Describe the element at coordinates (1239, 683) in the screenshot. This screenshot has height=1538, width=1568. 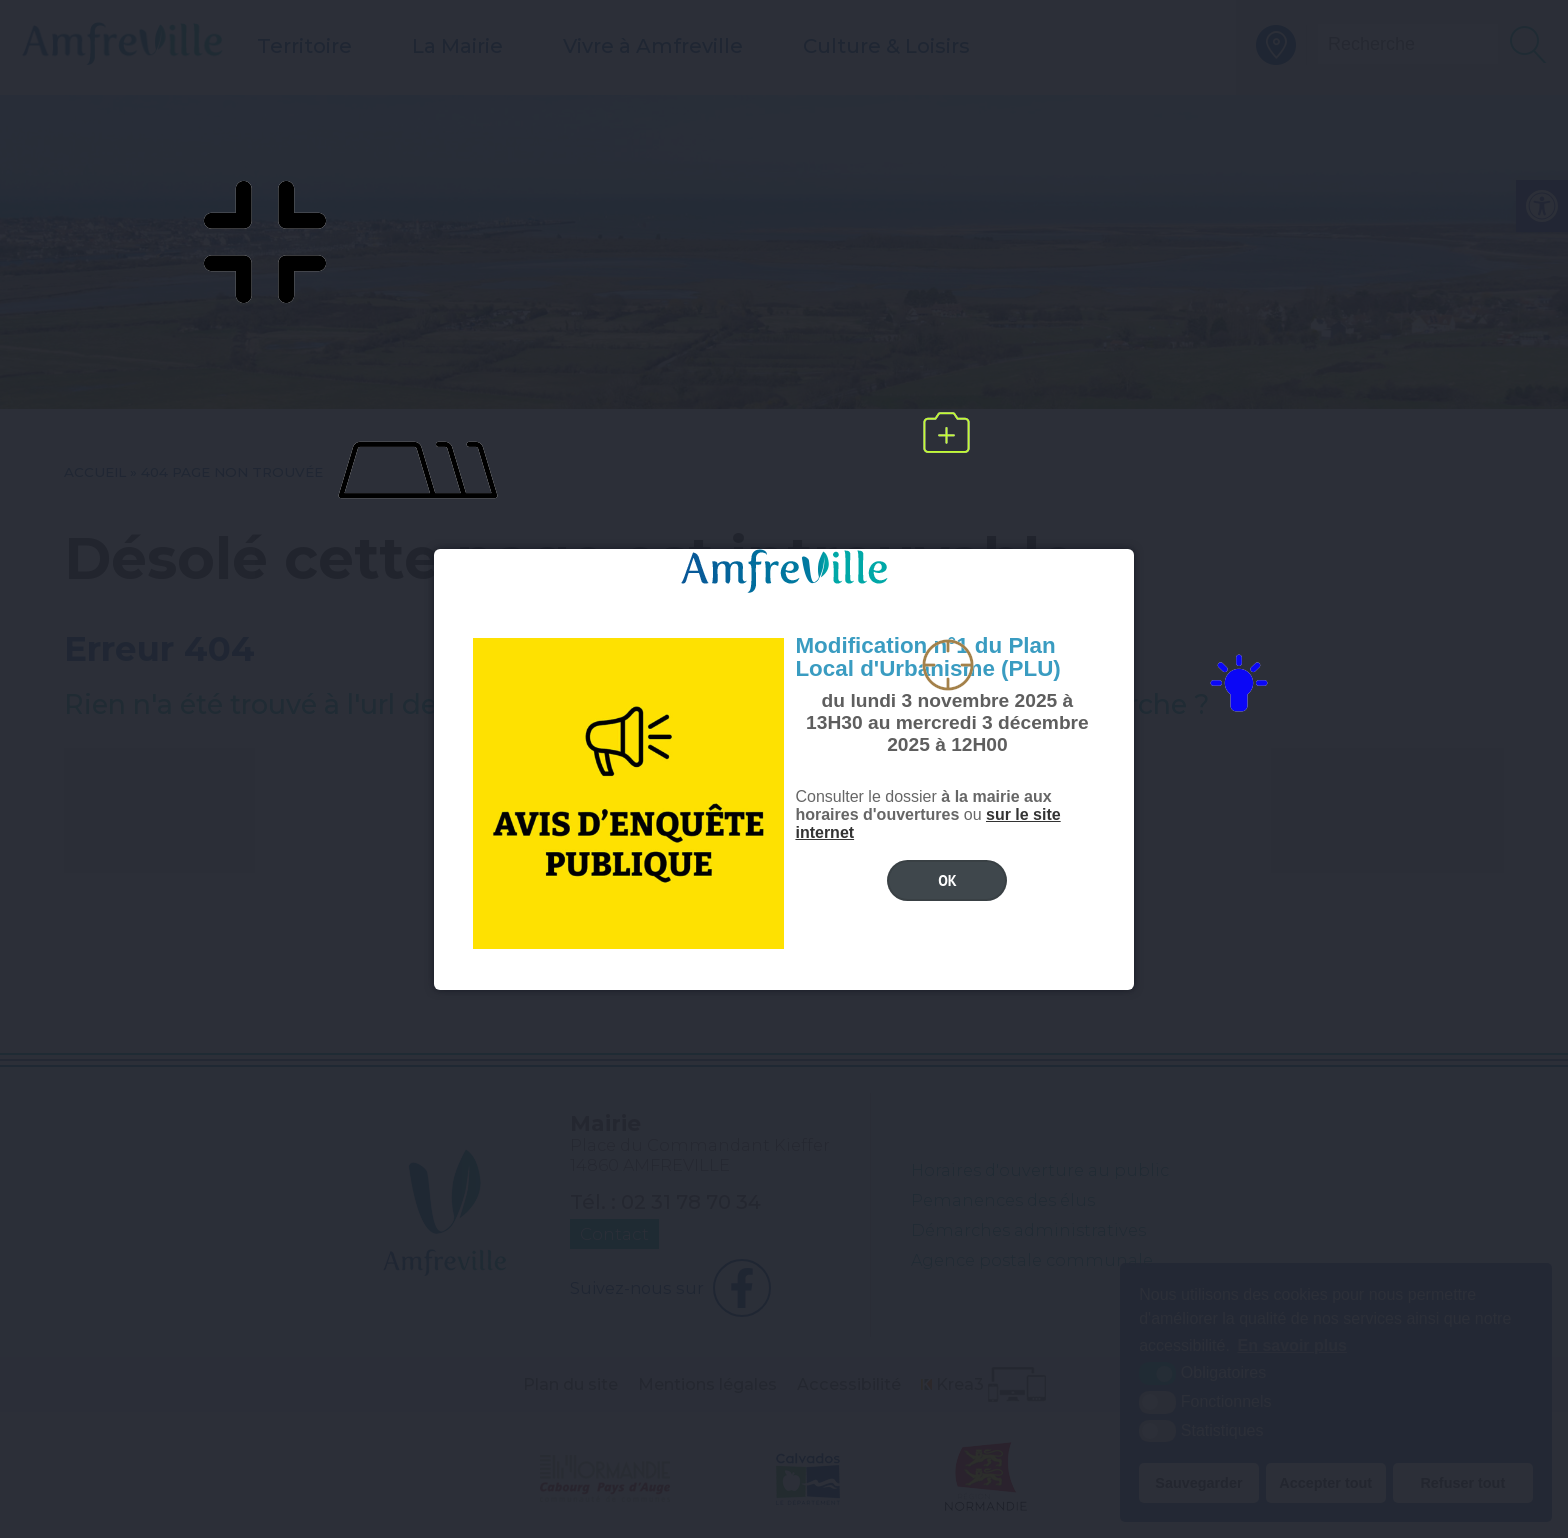
I see `access tips or suggestions` at that location.